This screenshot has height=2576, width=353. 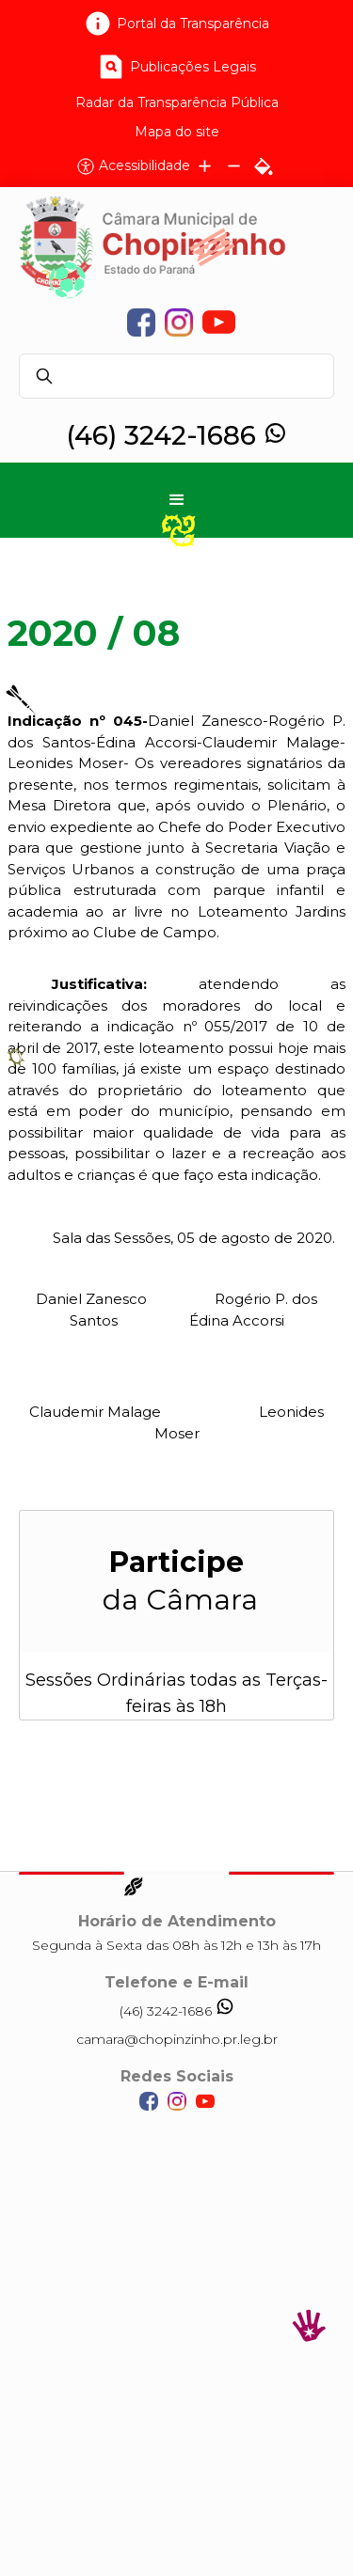 What do you see at coordinates (133, 1886) in the screenshot?
I see `indicates a connection or link between items` at bounding box center [133, 1886].